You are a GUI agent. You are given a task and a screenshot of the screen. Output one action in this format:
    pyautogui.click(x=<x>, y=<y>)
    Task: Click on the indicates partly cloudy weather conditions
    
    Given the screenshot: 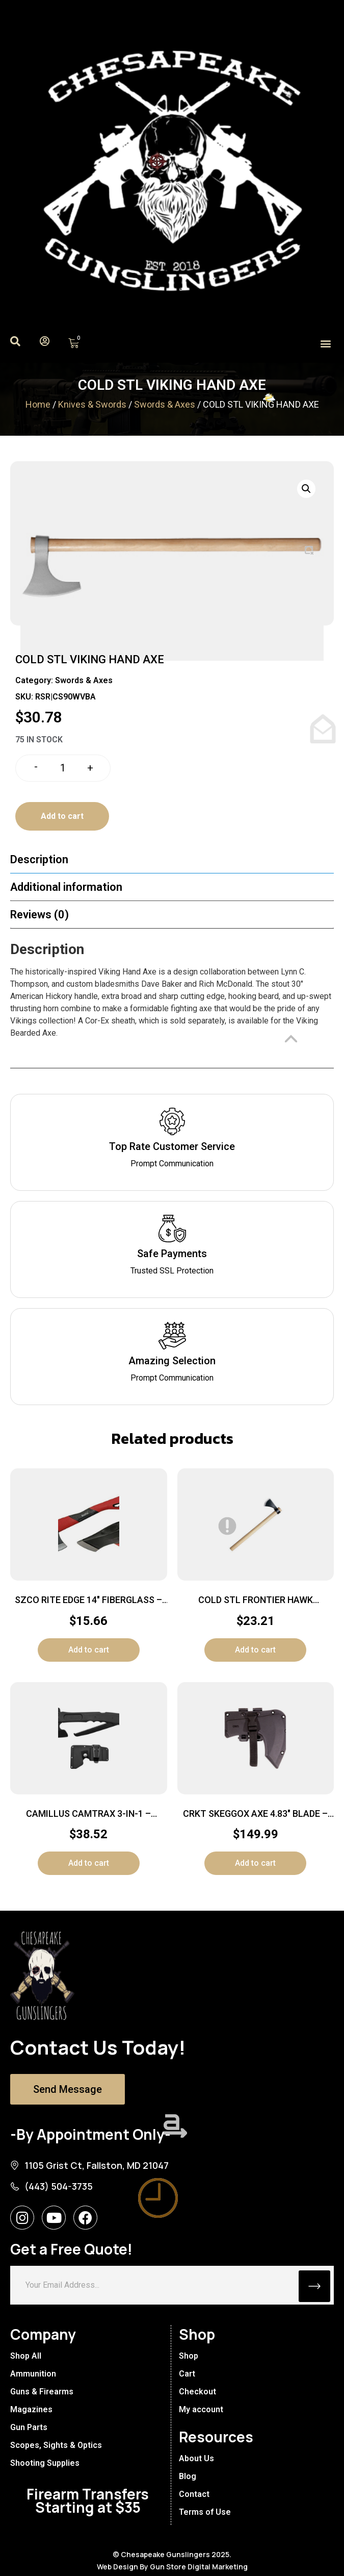 What is the action you would take?
    pyautogui.click(x=269, y=398)
    